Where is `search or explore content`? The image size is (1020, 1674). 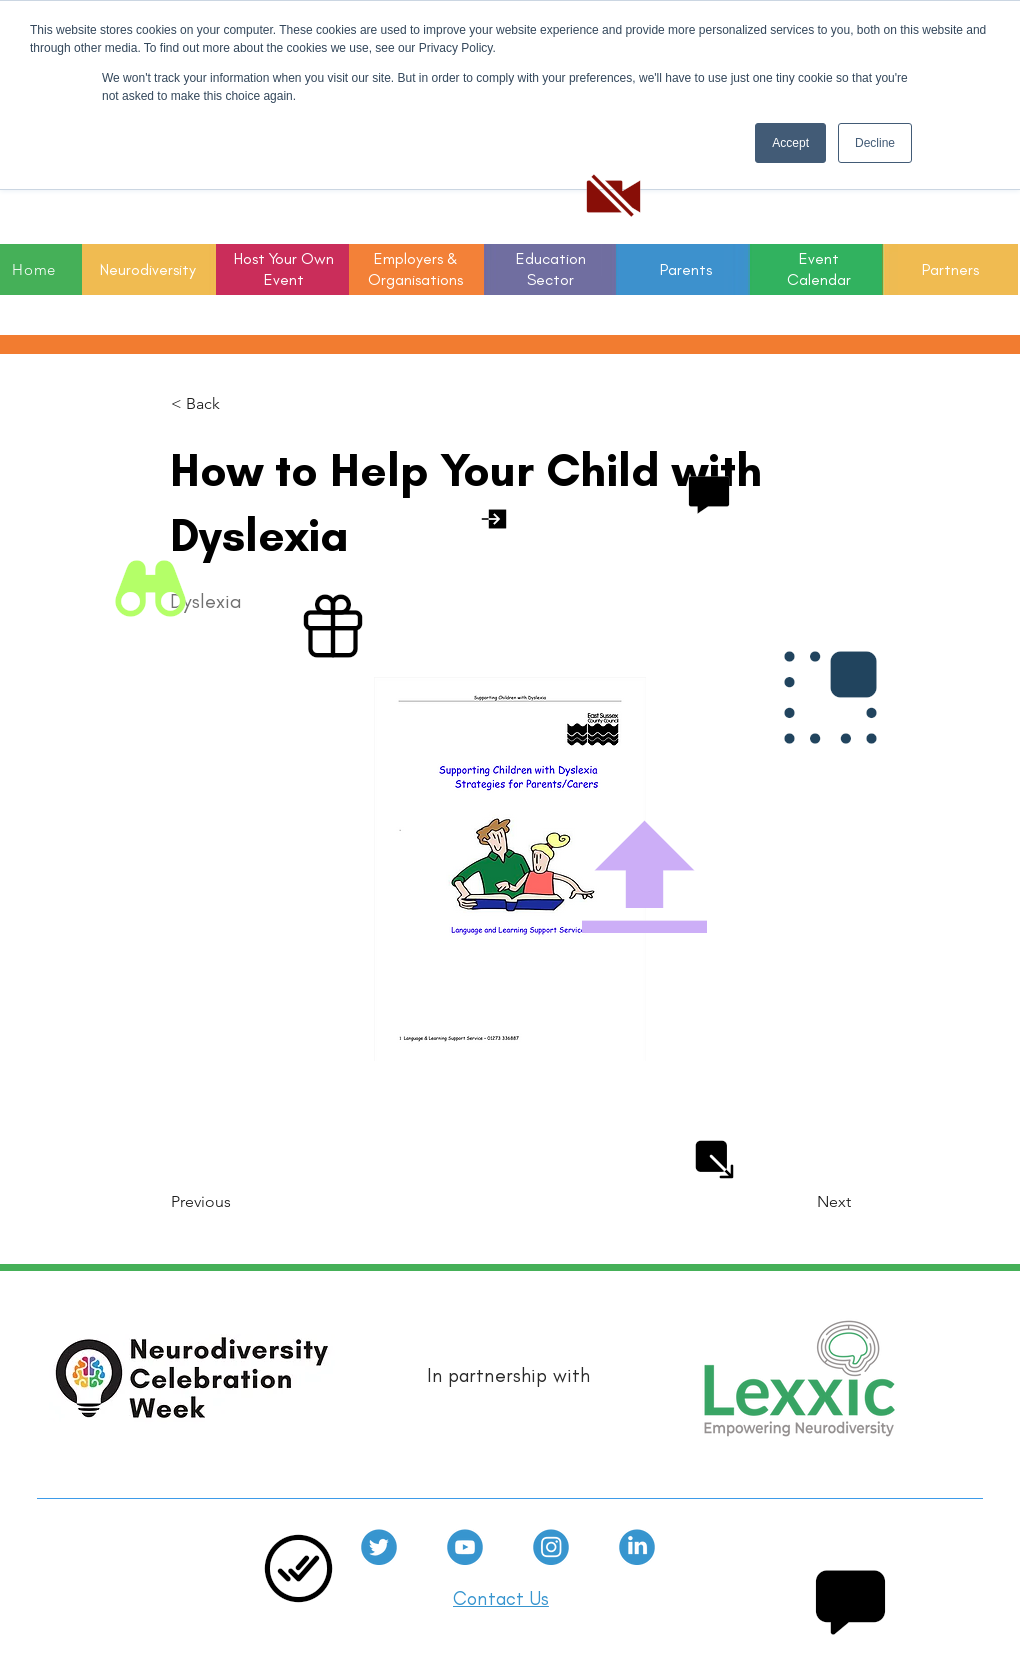
search or explore content is located at coordinates (150, 588).